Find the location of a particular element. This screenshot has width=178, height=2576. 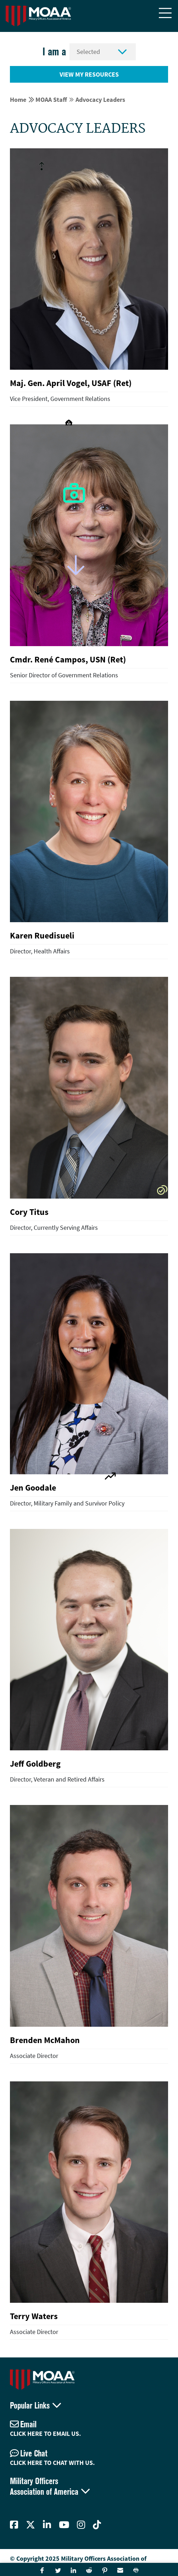

scroll down or view more content is located at coordinates (38, 591).